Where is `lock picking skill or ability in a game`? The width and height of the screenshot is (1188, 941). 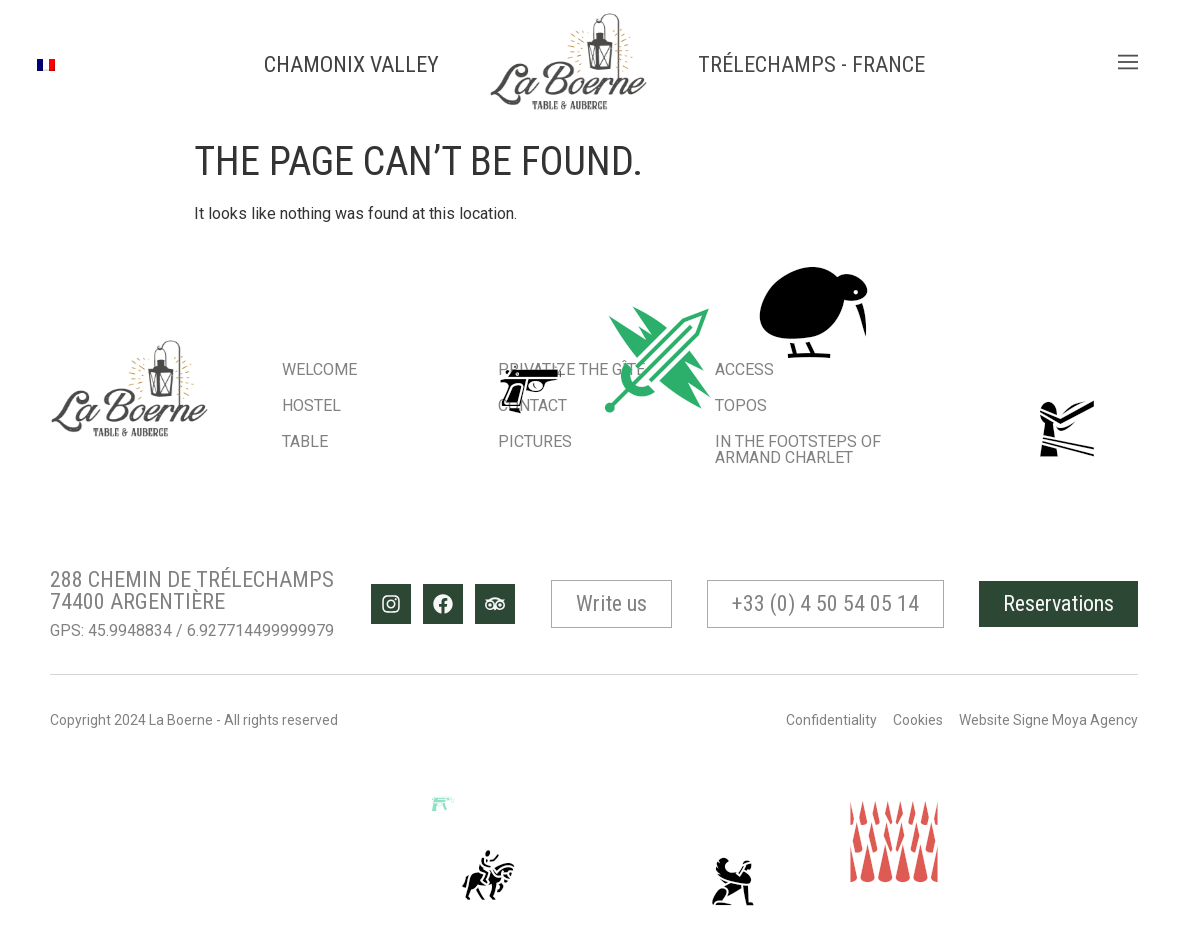
lock picking skill or ability in a game is located at coordinates (1066, 429).